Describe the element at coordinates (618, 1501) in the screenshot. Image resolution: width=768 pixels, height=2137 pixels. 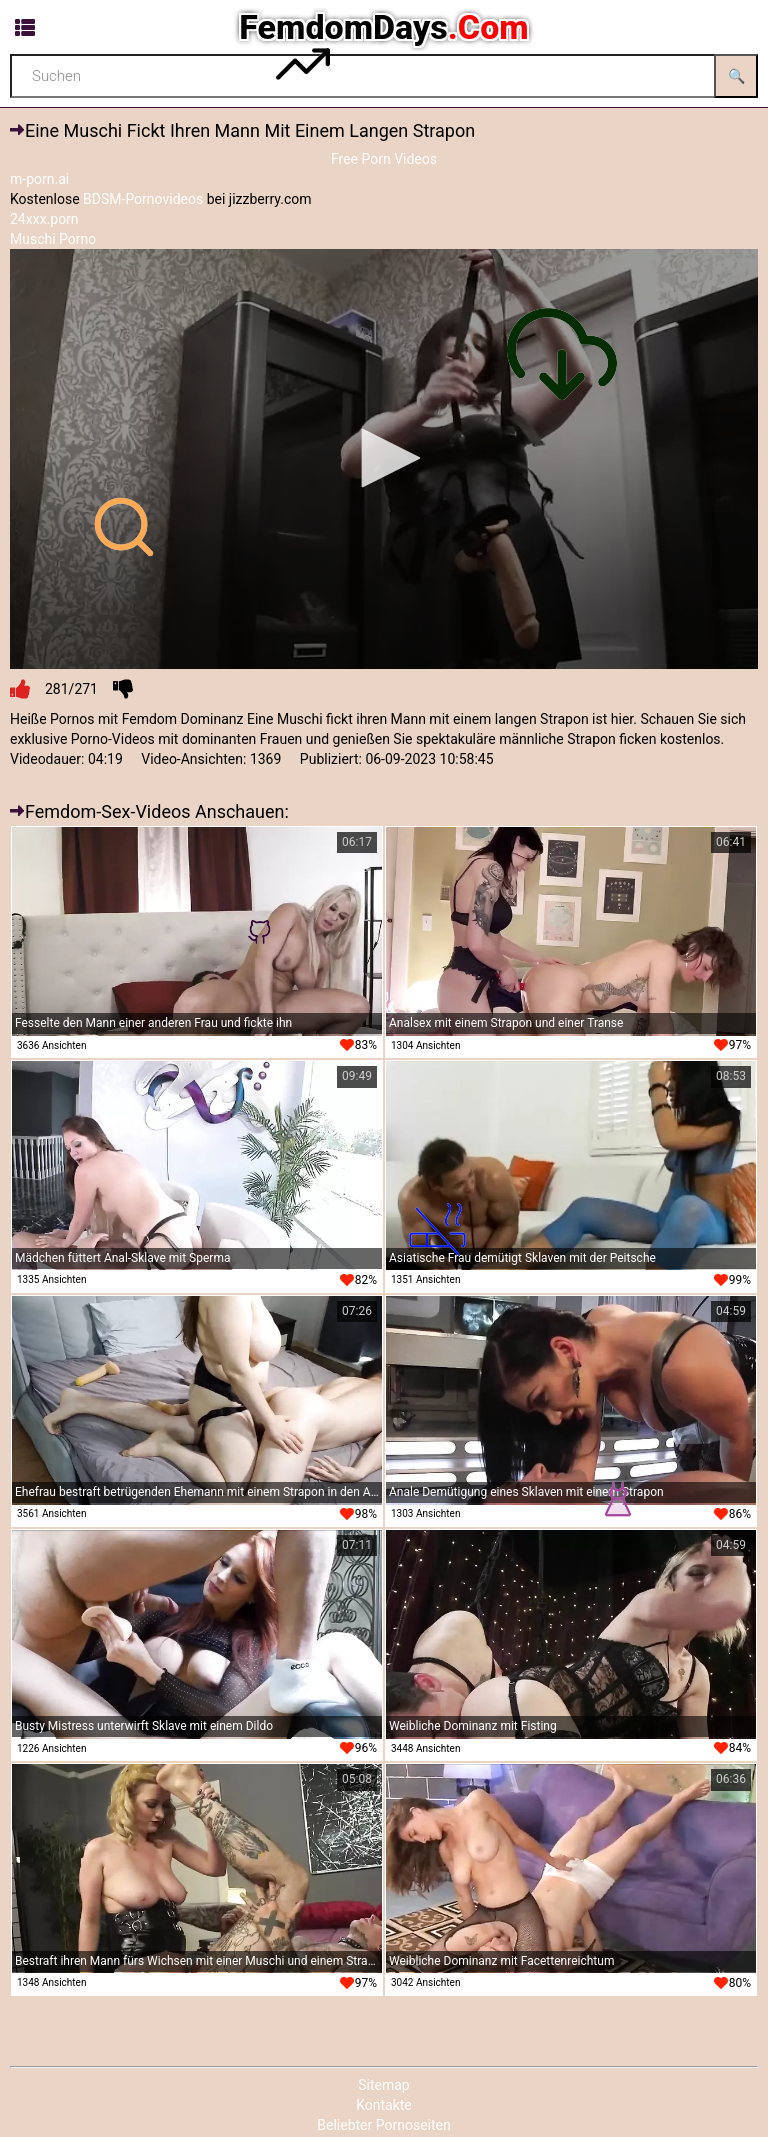
I see `browse women's clothing or dresses` at that location.